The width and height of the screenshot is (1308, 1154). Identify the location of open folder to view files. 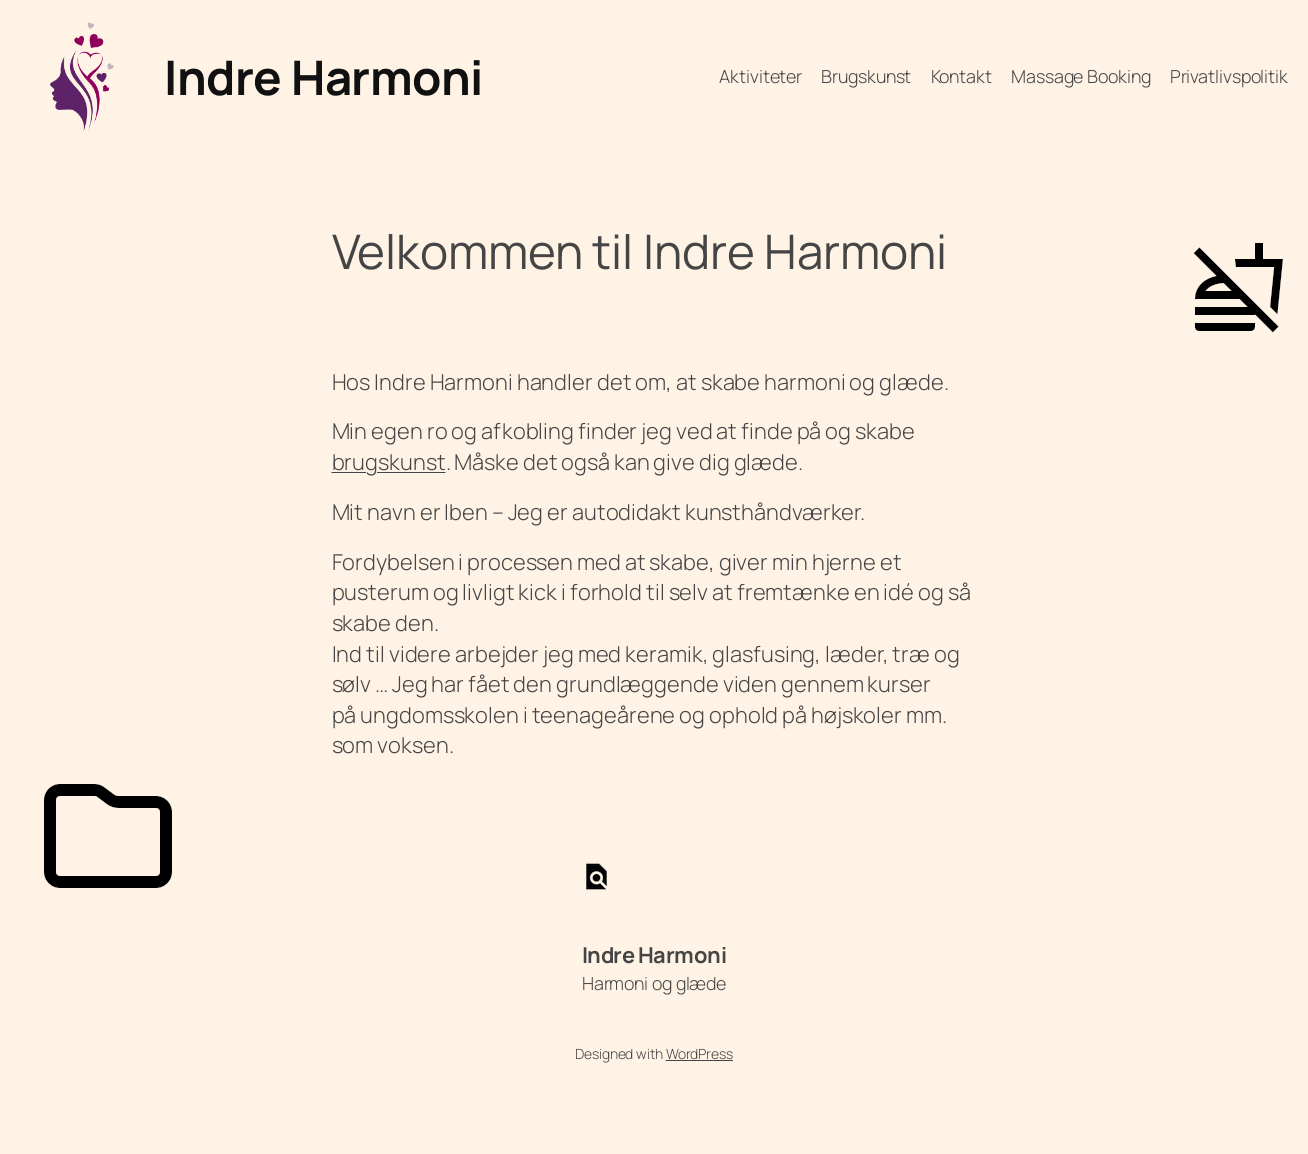
(108, 840).